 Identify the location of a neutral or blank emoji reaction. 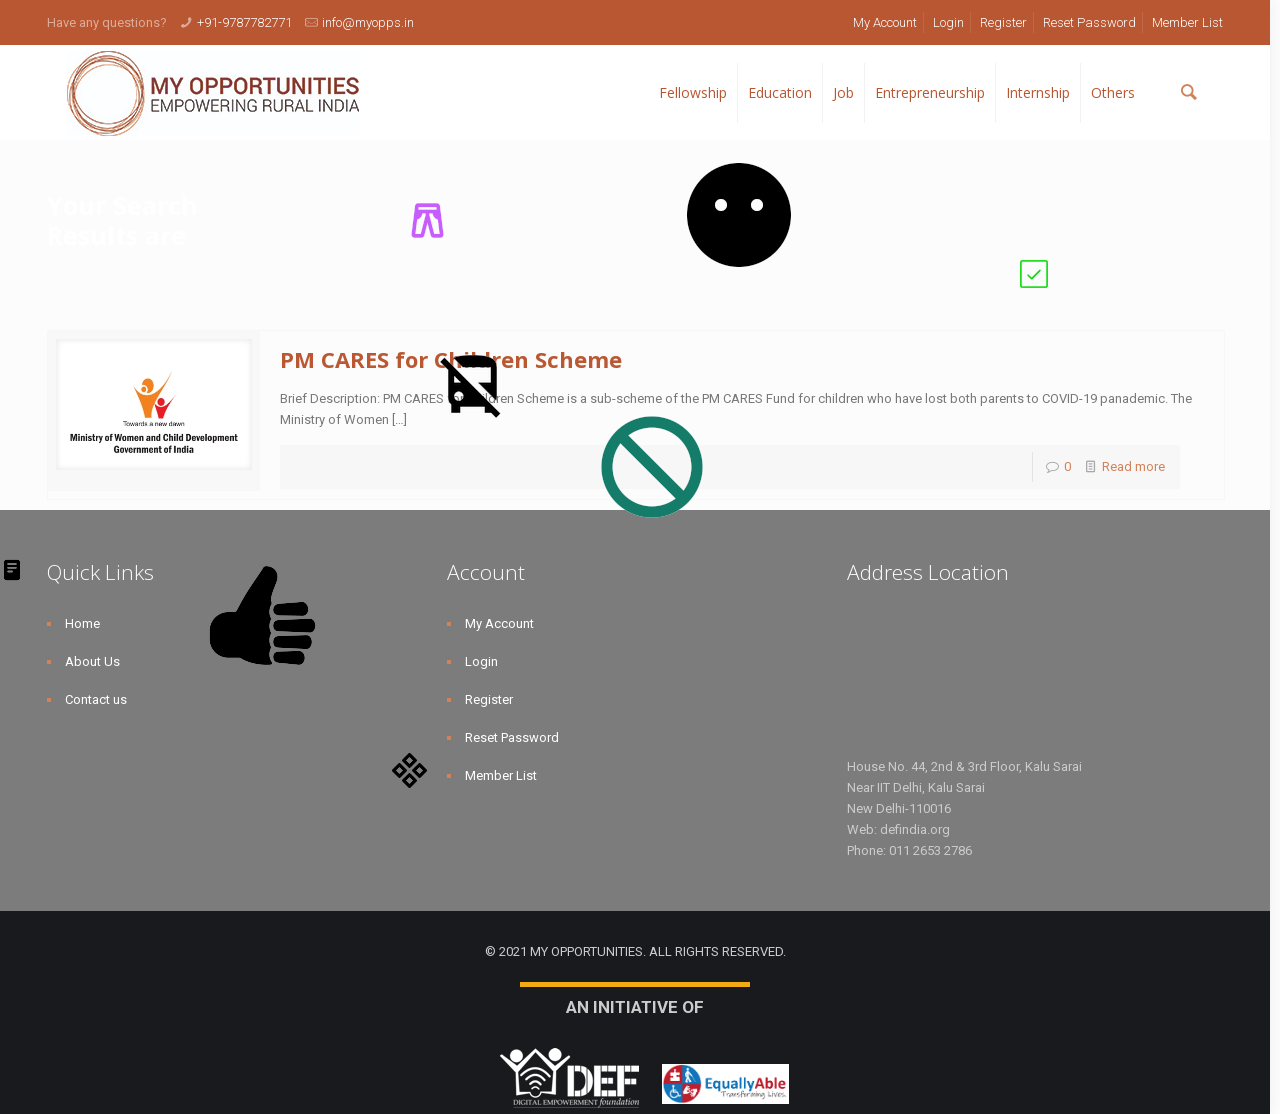
(739, 215).